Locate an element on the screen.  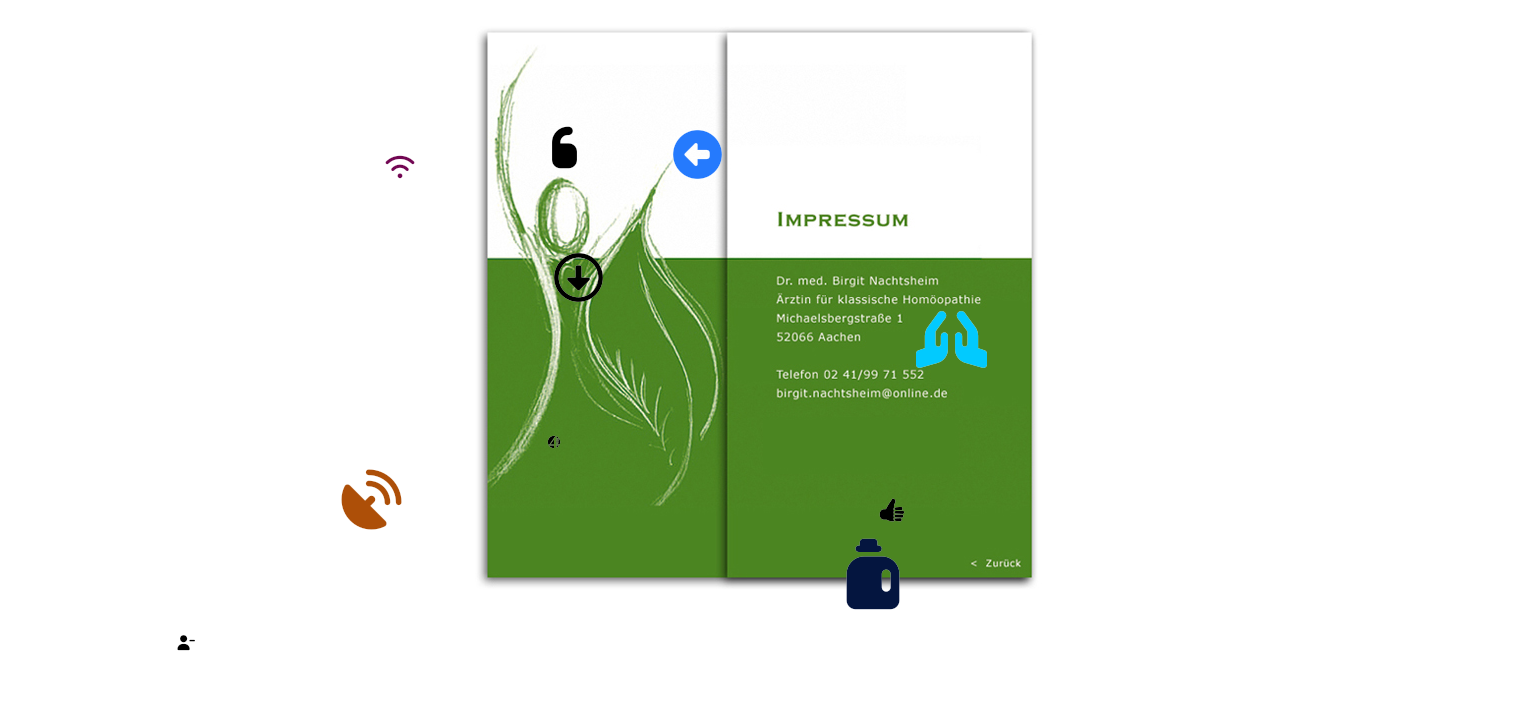
insert a left single quotation mark is located at coordinates (564, 147).